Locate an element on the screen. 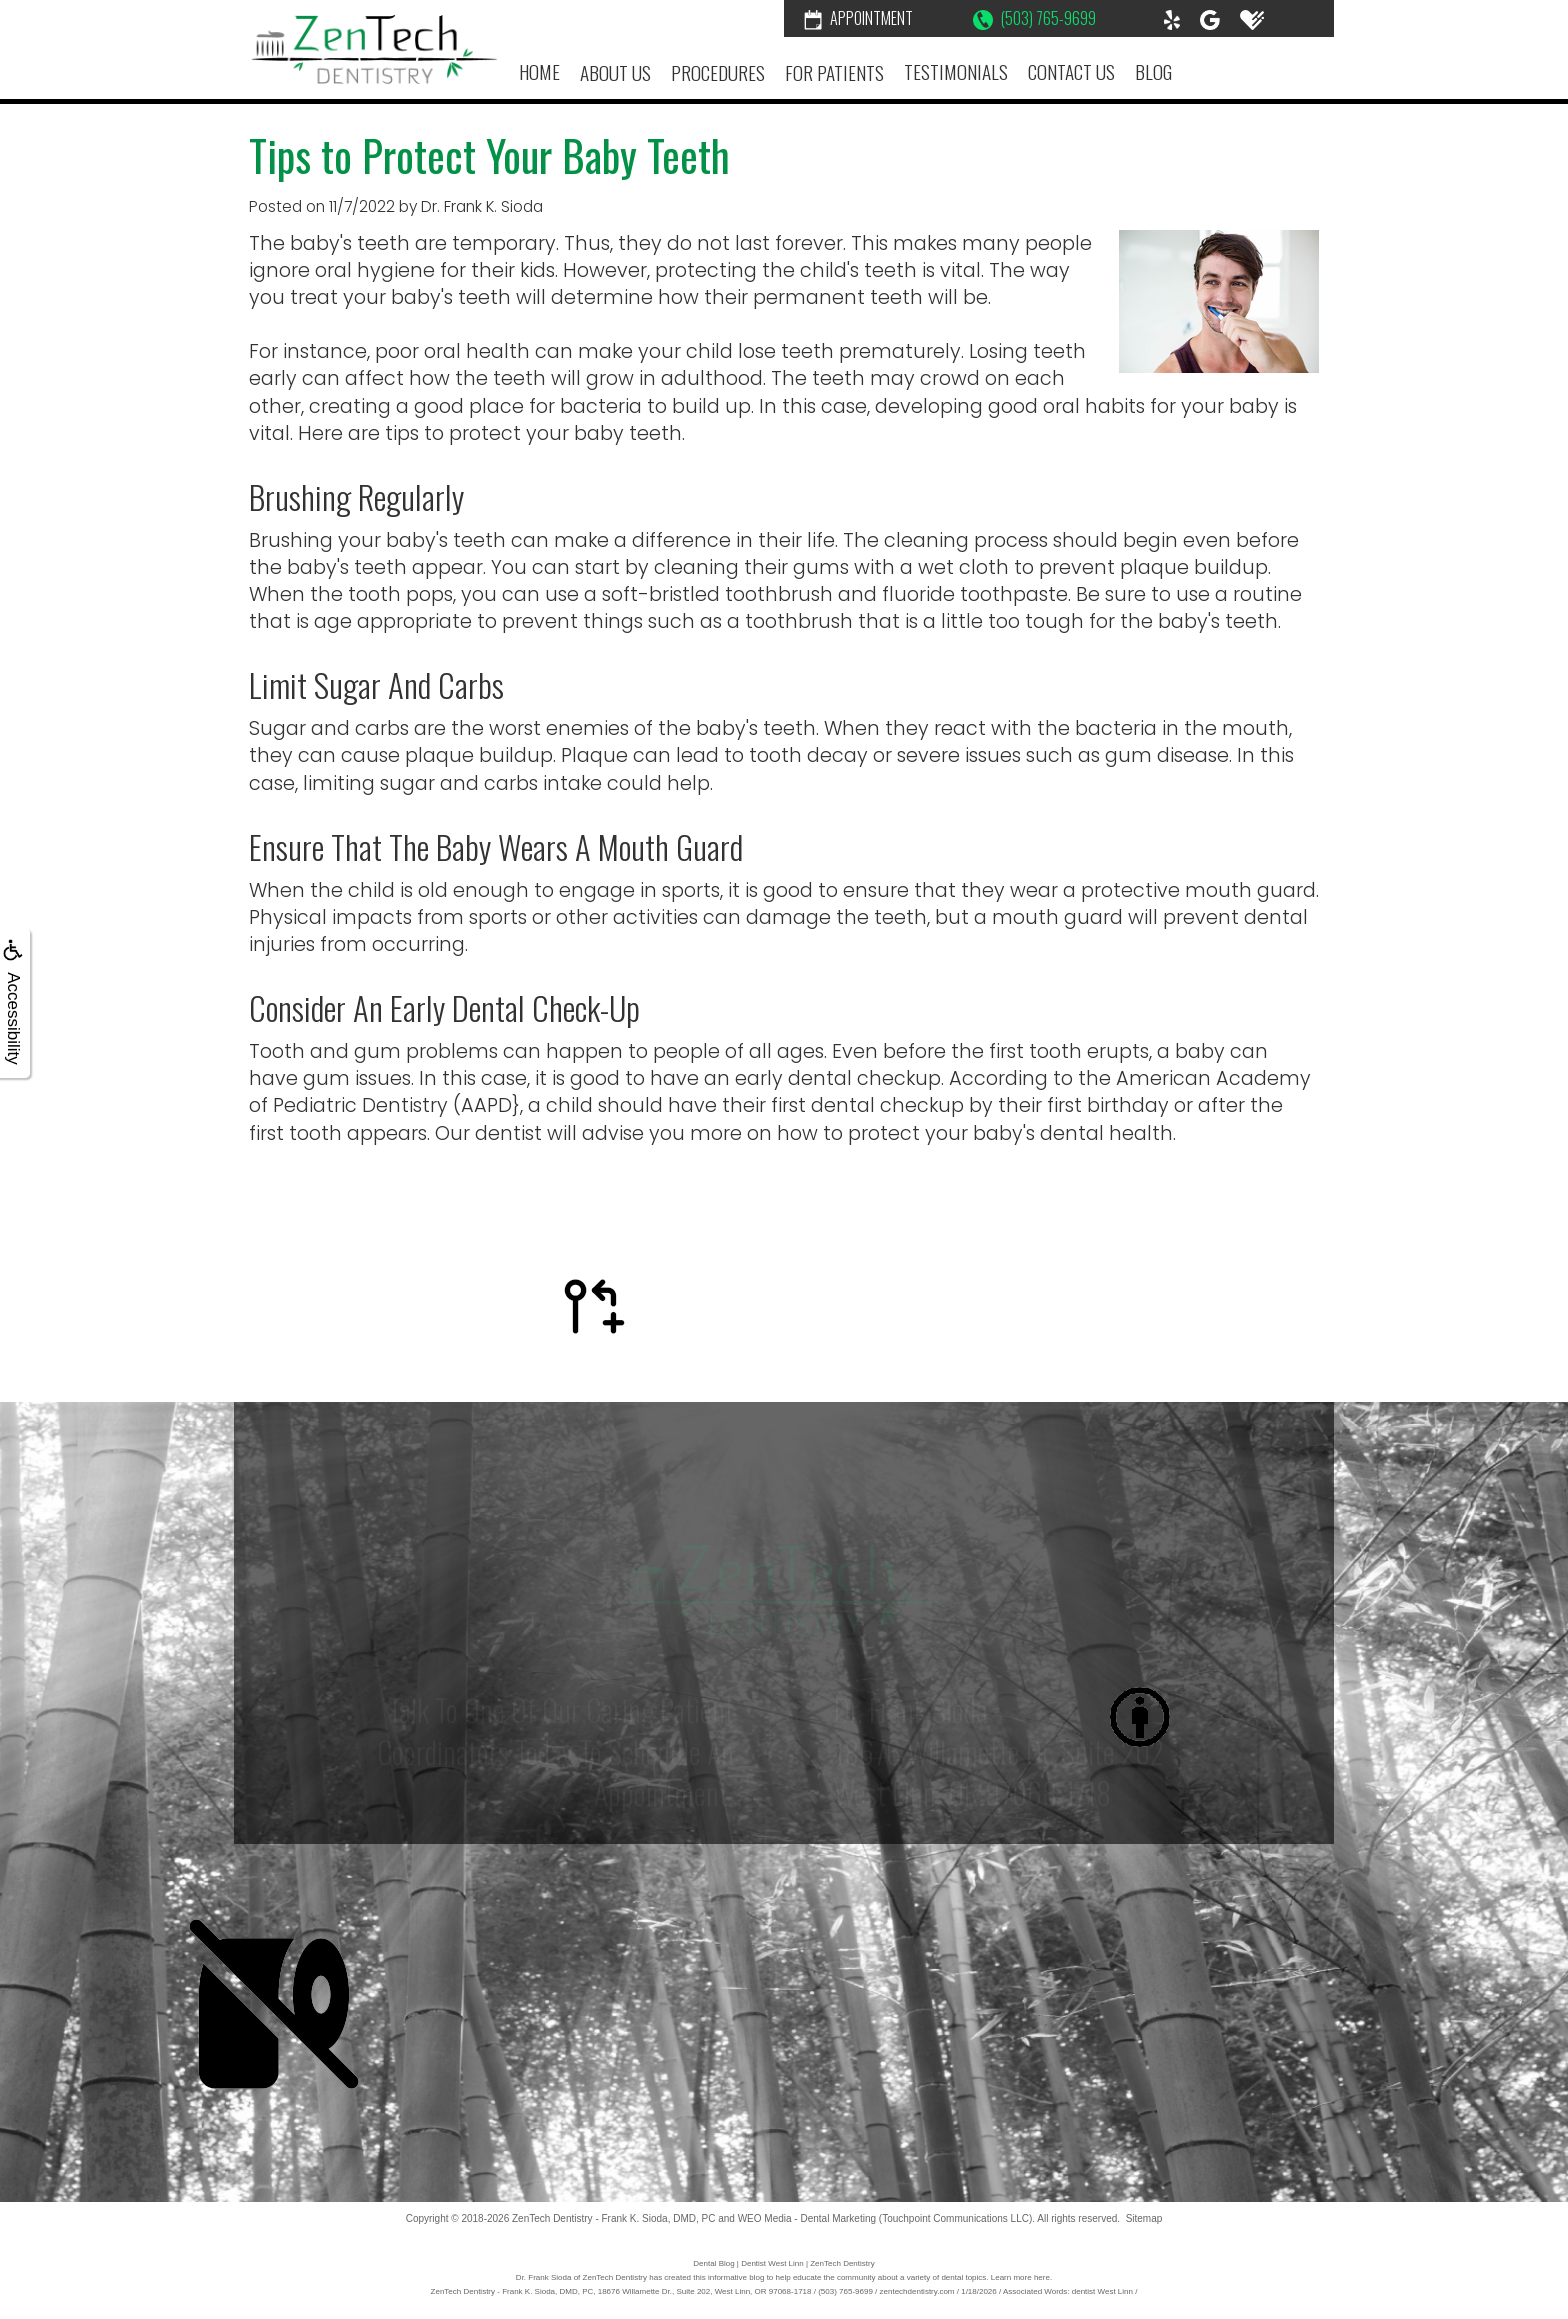 Image resolution: width=1568 pixels, height=2319 pixels. create a new pull request is located at coordinates (594, 1306).